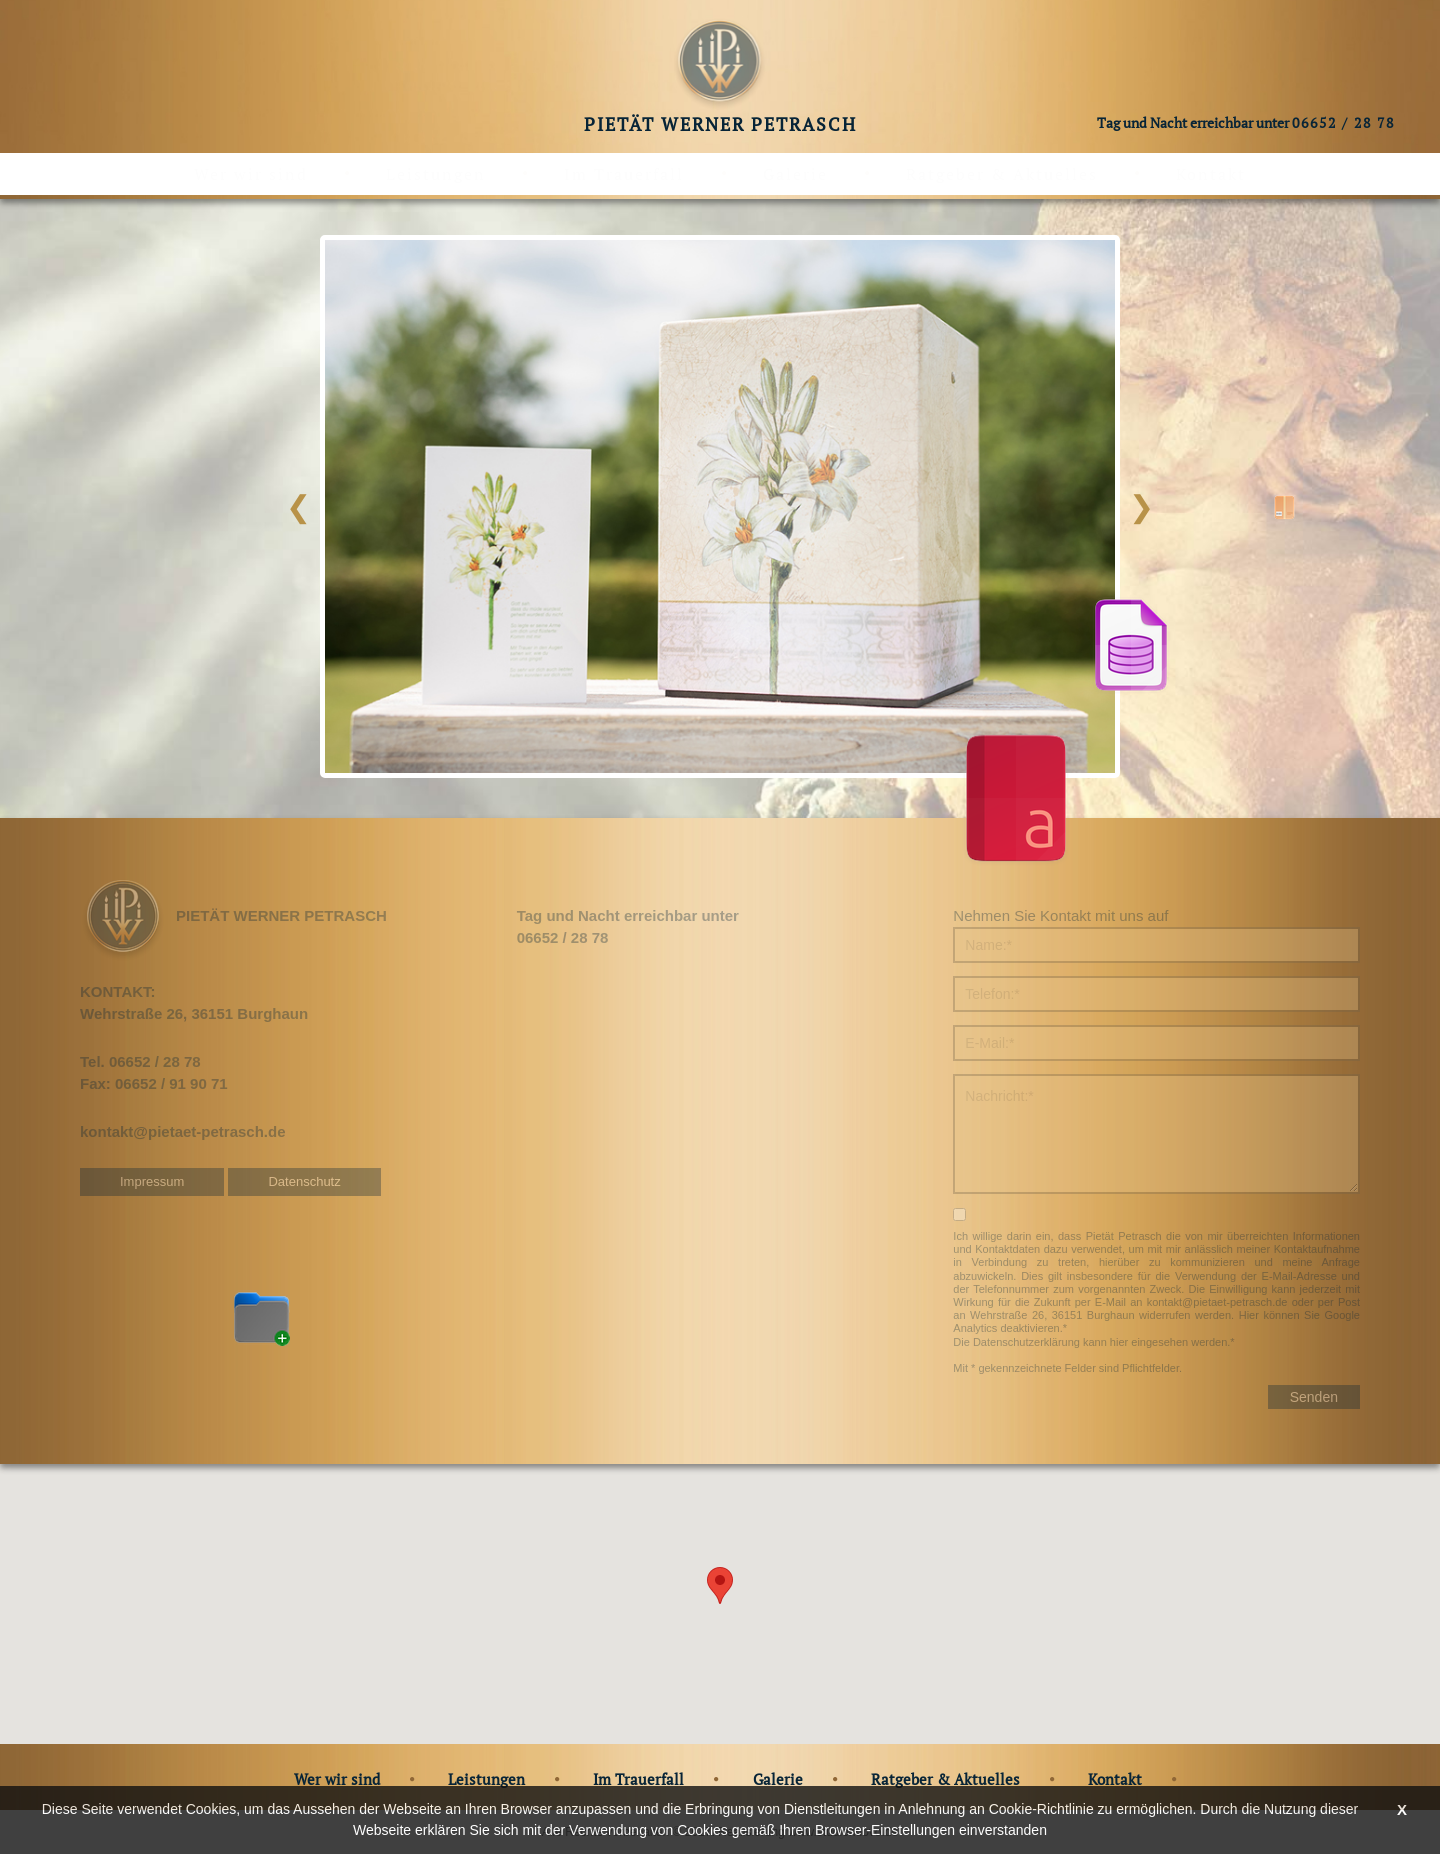 Image resolution: width=1440 pixels, height=1854 pixels. I want to click on compressed or archived file type indicator, so click(1284, 507).